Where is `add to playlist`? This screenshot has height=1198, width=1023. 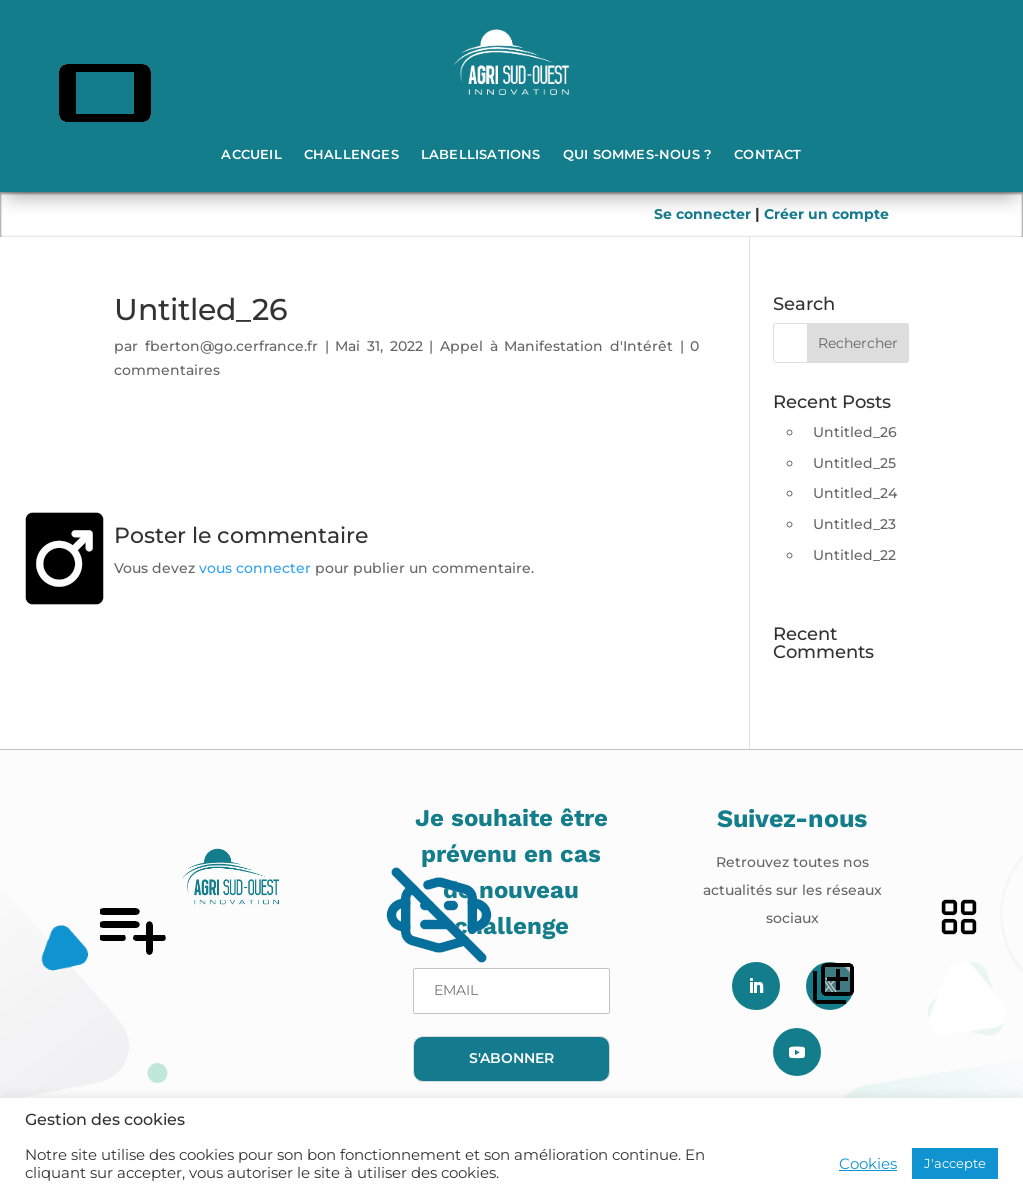
add to playlist is located at coordinates (133, 928).